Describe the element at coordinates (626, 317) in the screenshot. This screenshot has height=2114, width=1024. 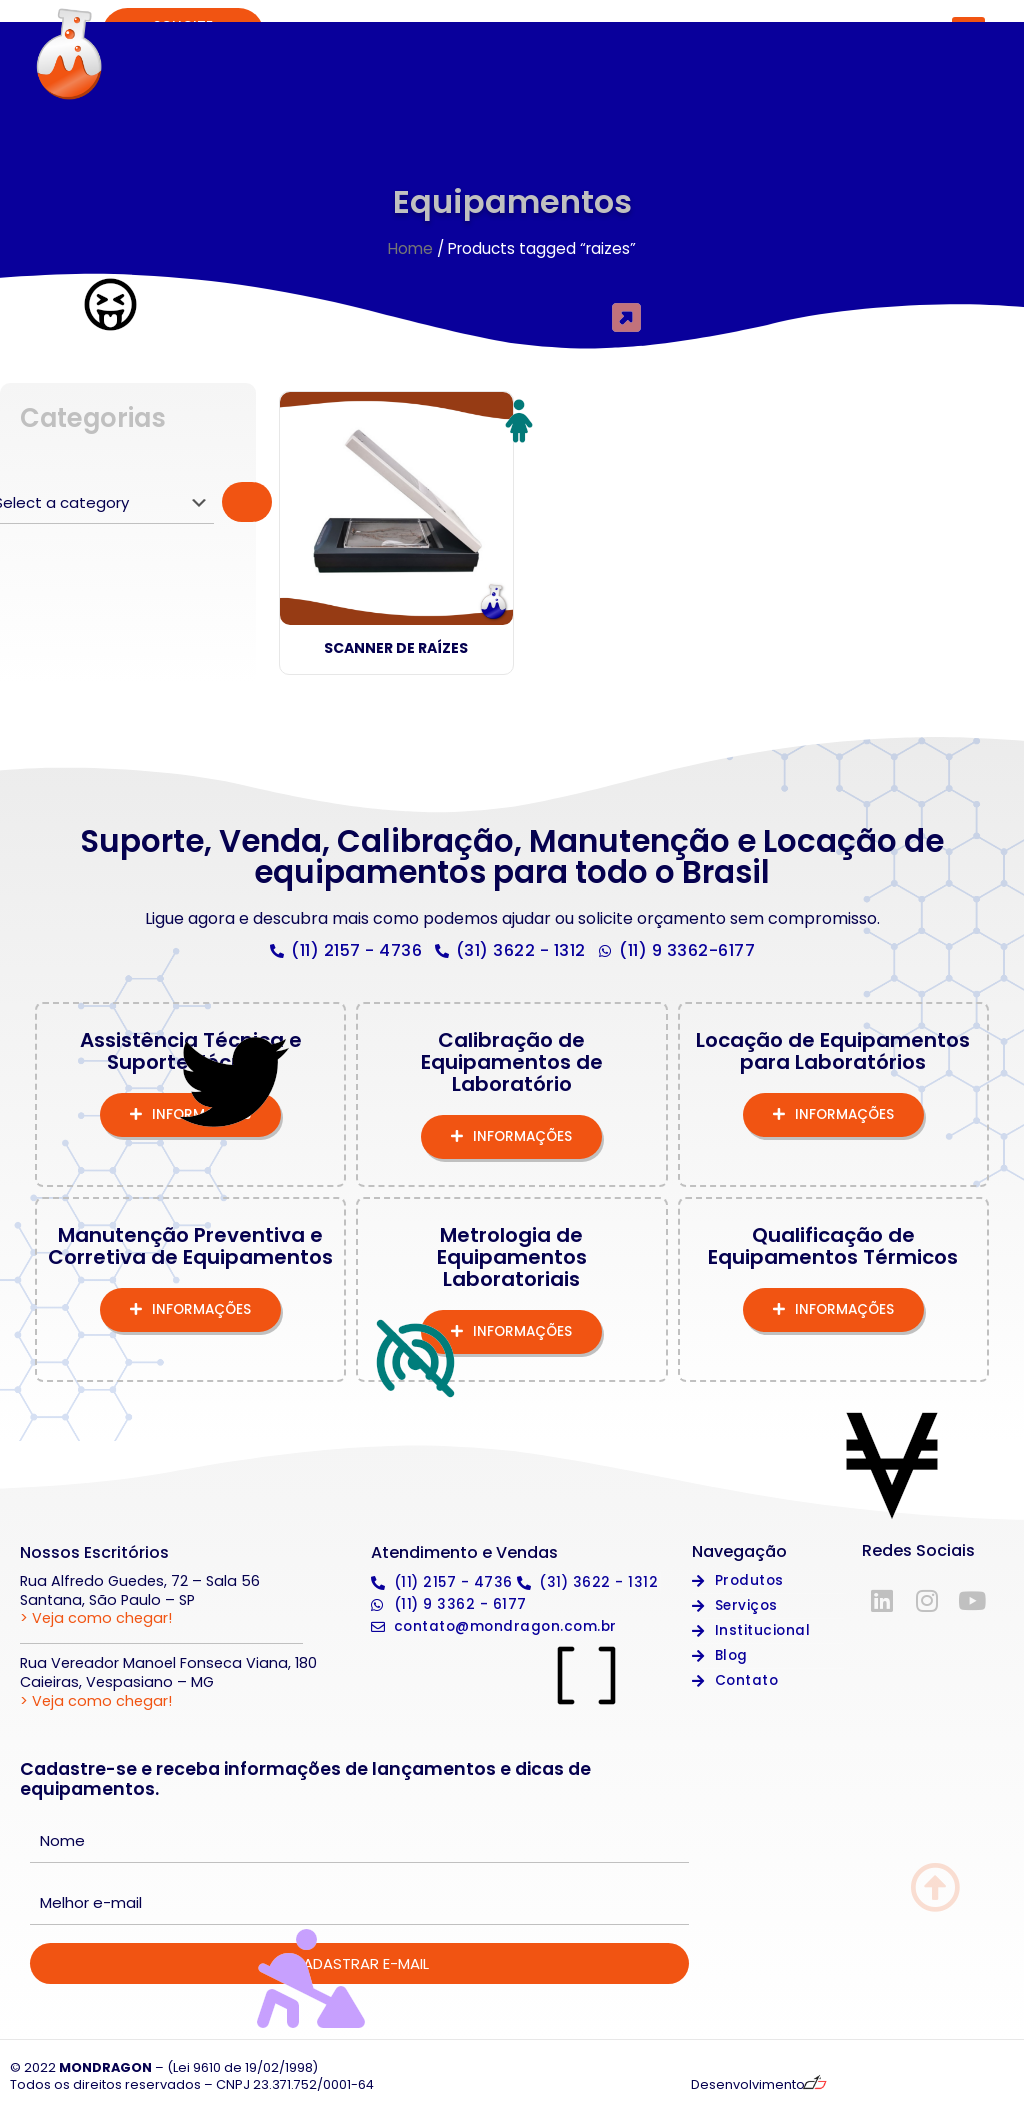
I see `open link in a new window or tab` at that location.